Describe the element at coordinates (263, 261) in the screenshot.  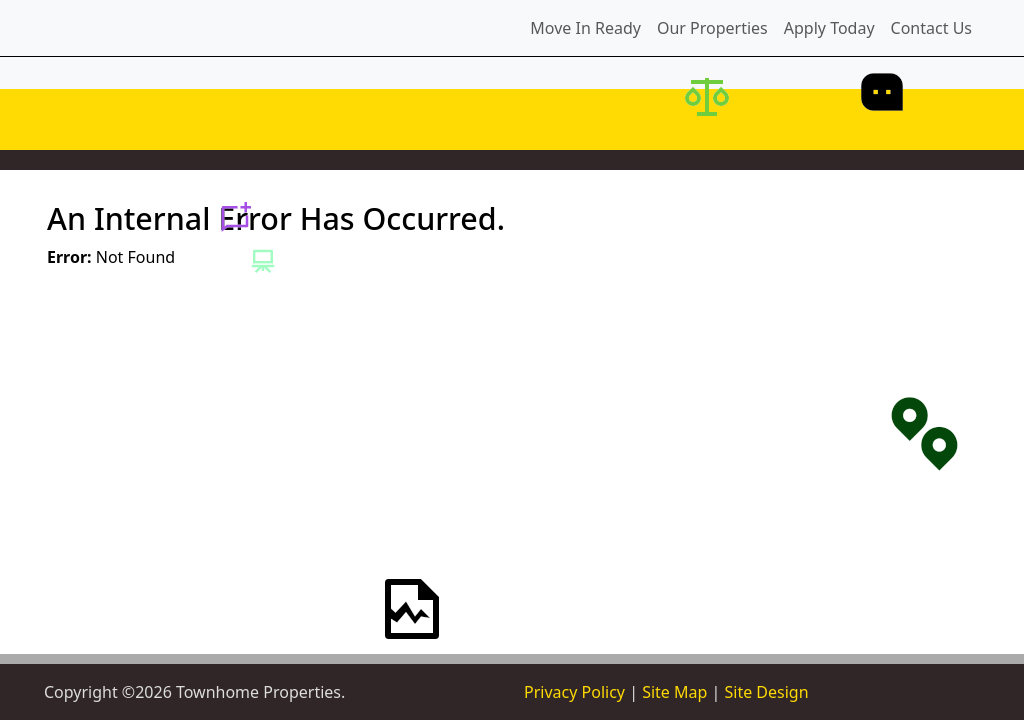
I see `create a new artboard` at that location.